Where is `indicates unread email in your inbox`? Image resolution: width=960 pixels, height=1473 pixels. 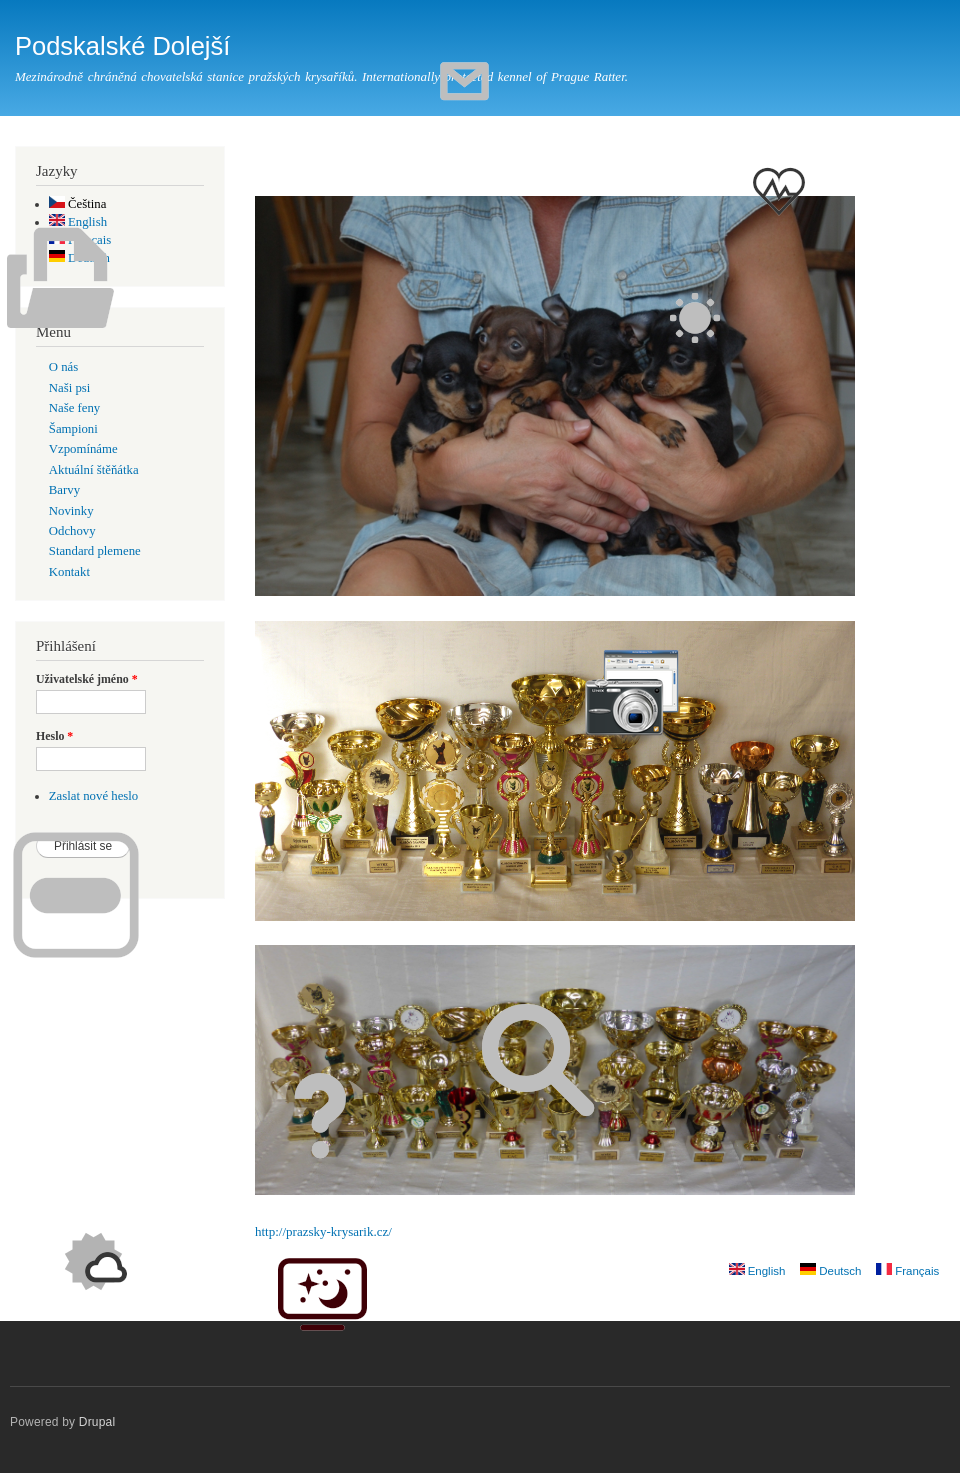 indicates unread email in your inbox is located at coordinates (464, 79).